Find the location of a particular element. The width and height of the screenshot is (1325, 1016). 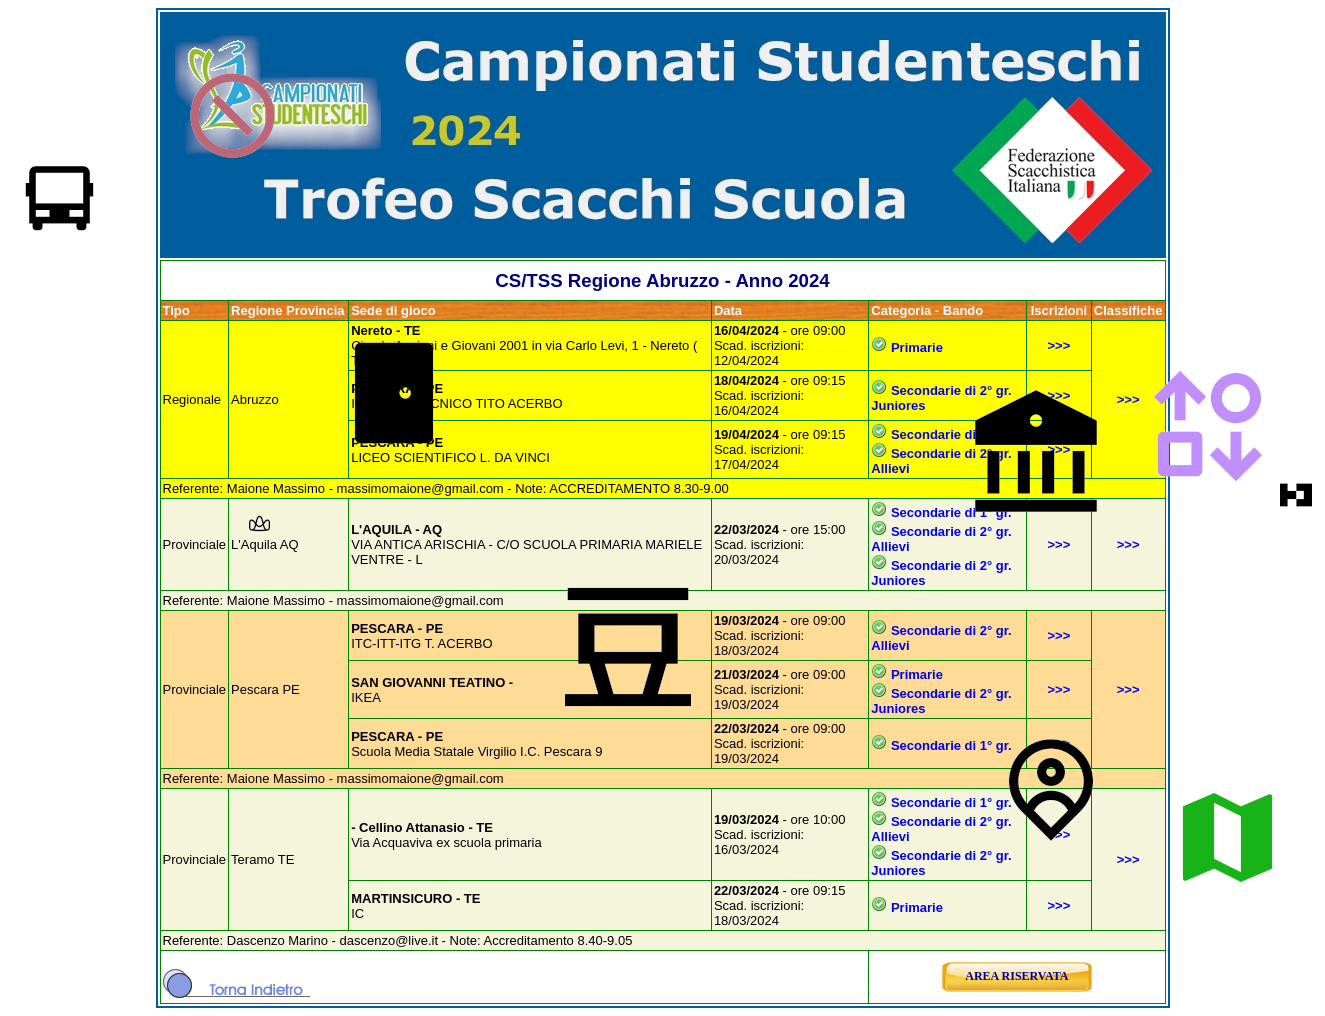

open map view is located at coordinates (1227, 837).